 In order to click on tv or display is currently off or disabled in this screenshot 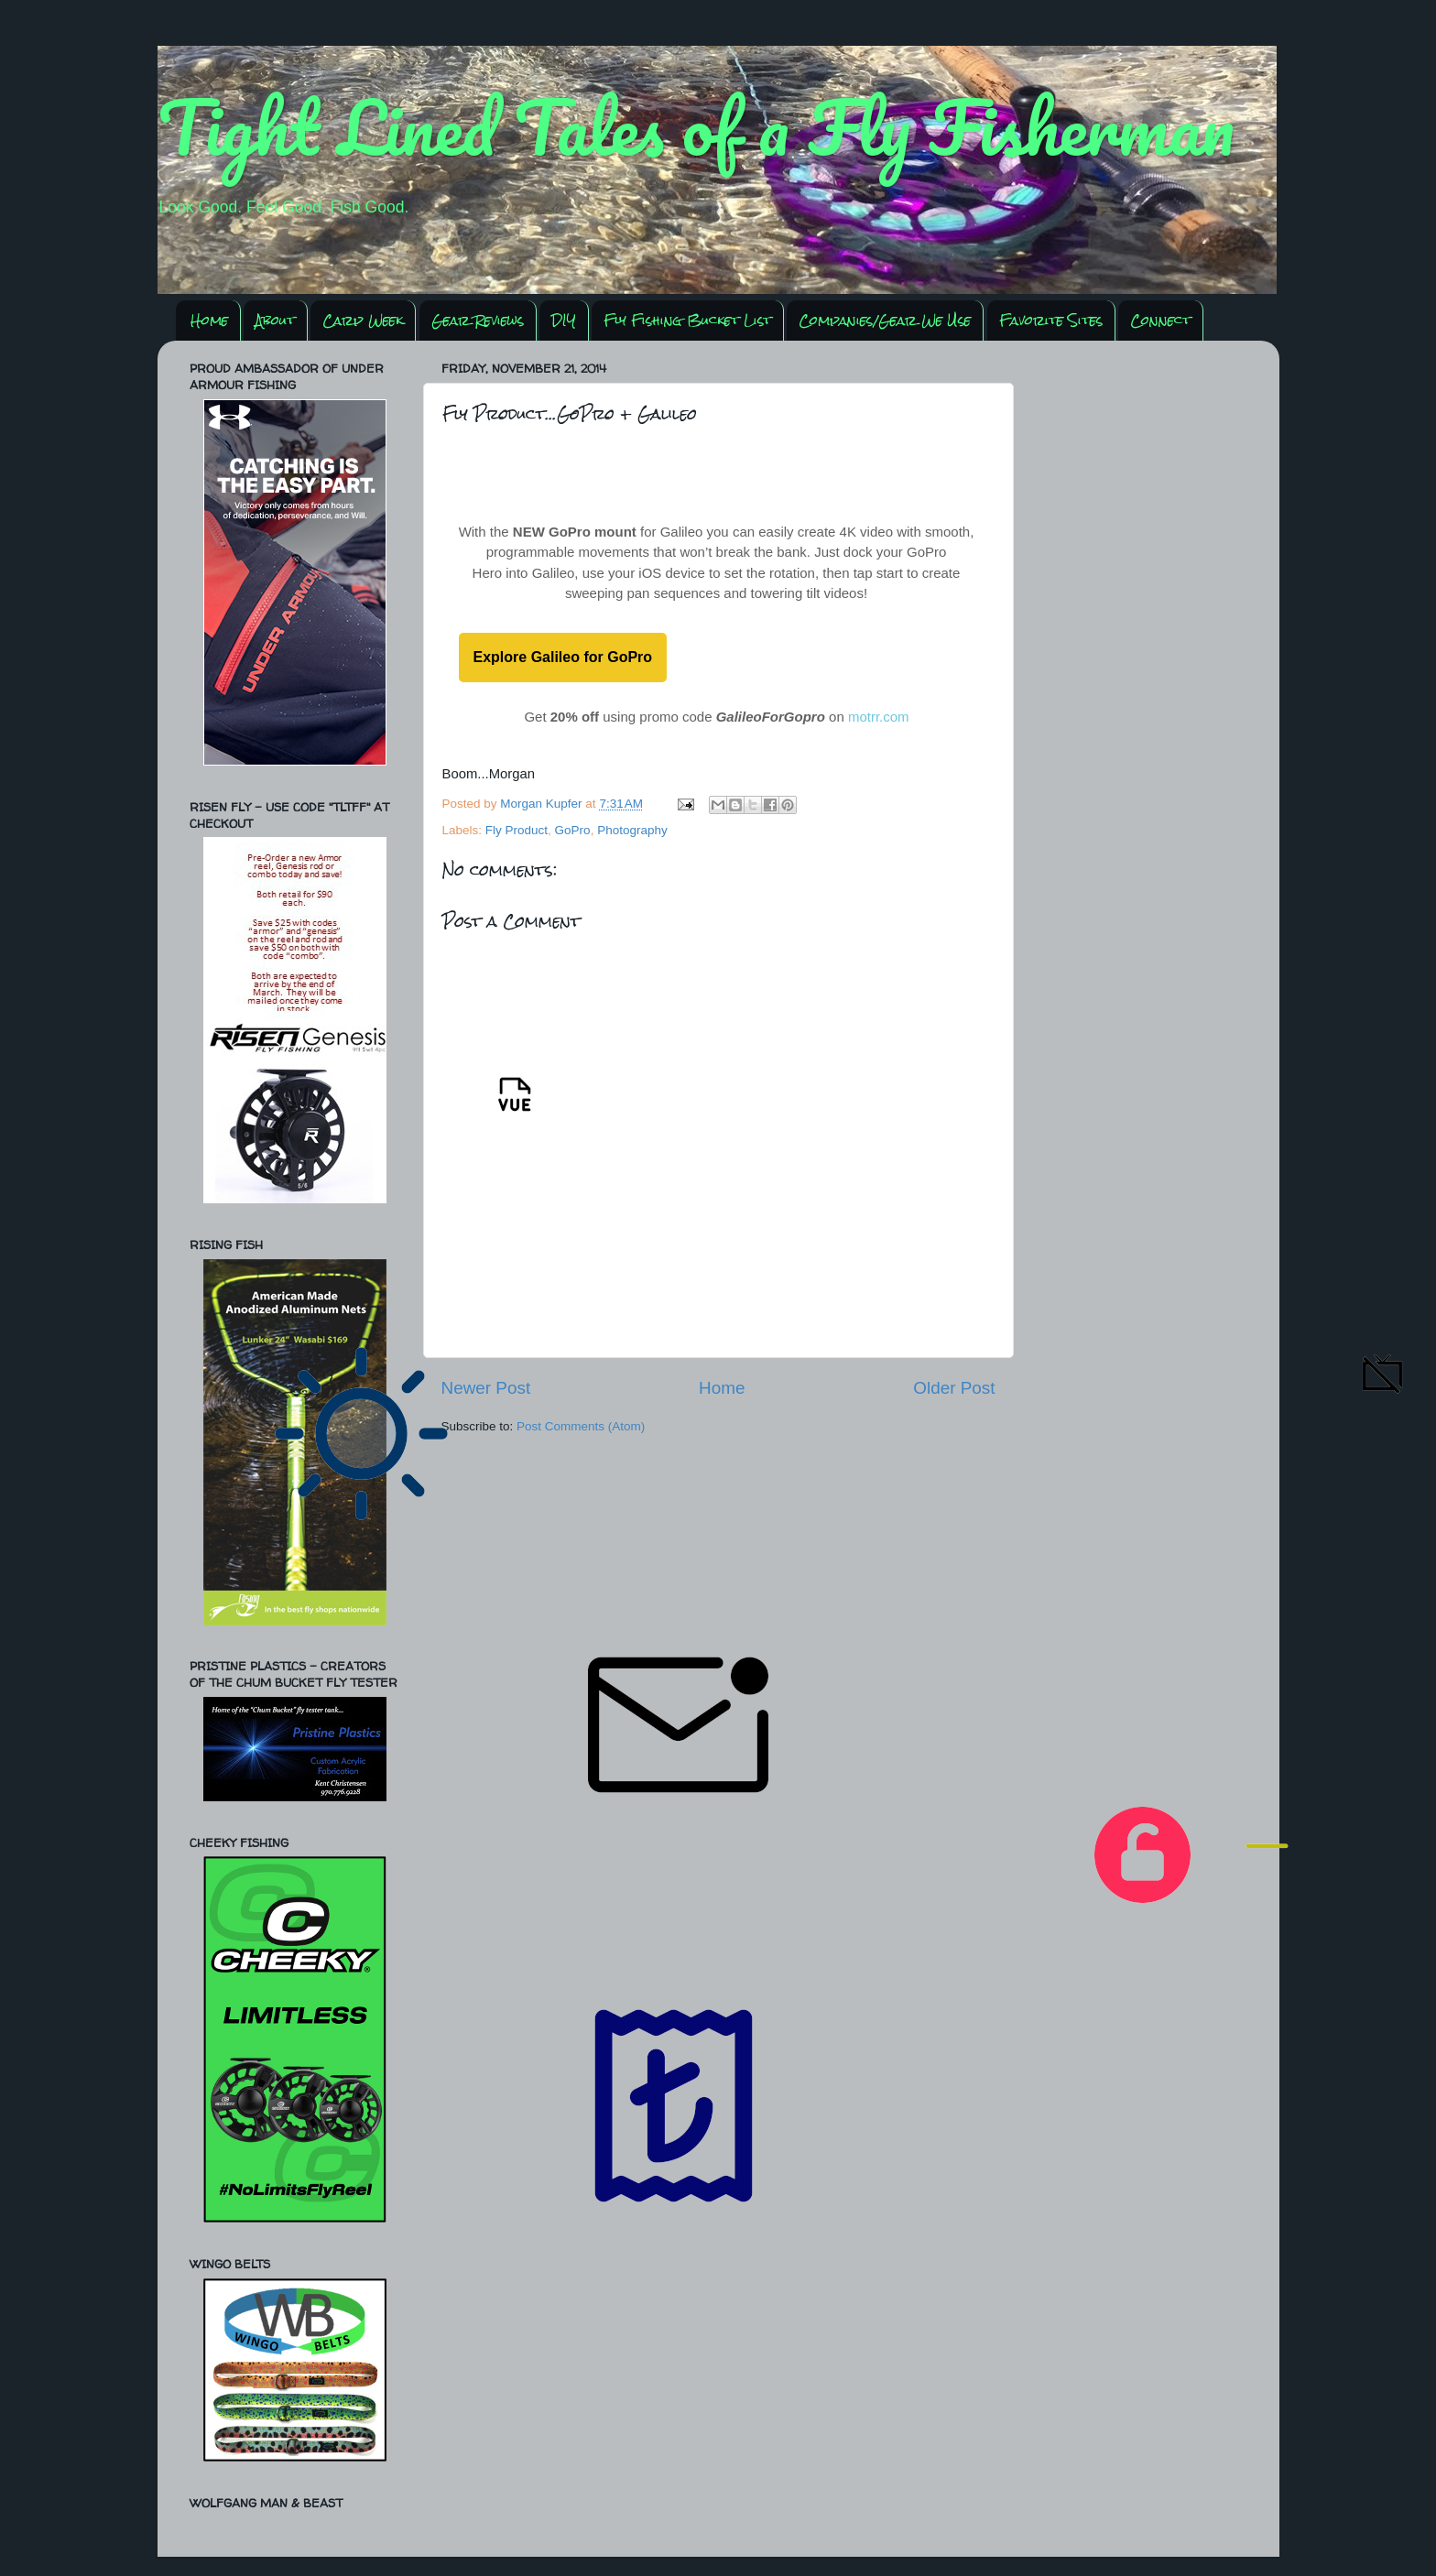, I will do `click(1382, 1374)`.